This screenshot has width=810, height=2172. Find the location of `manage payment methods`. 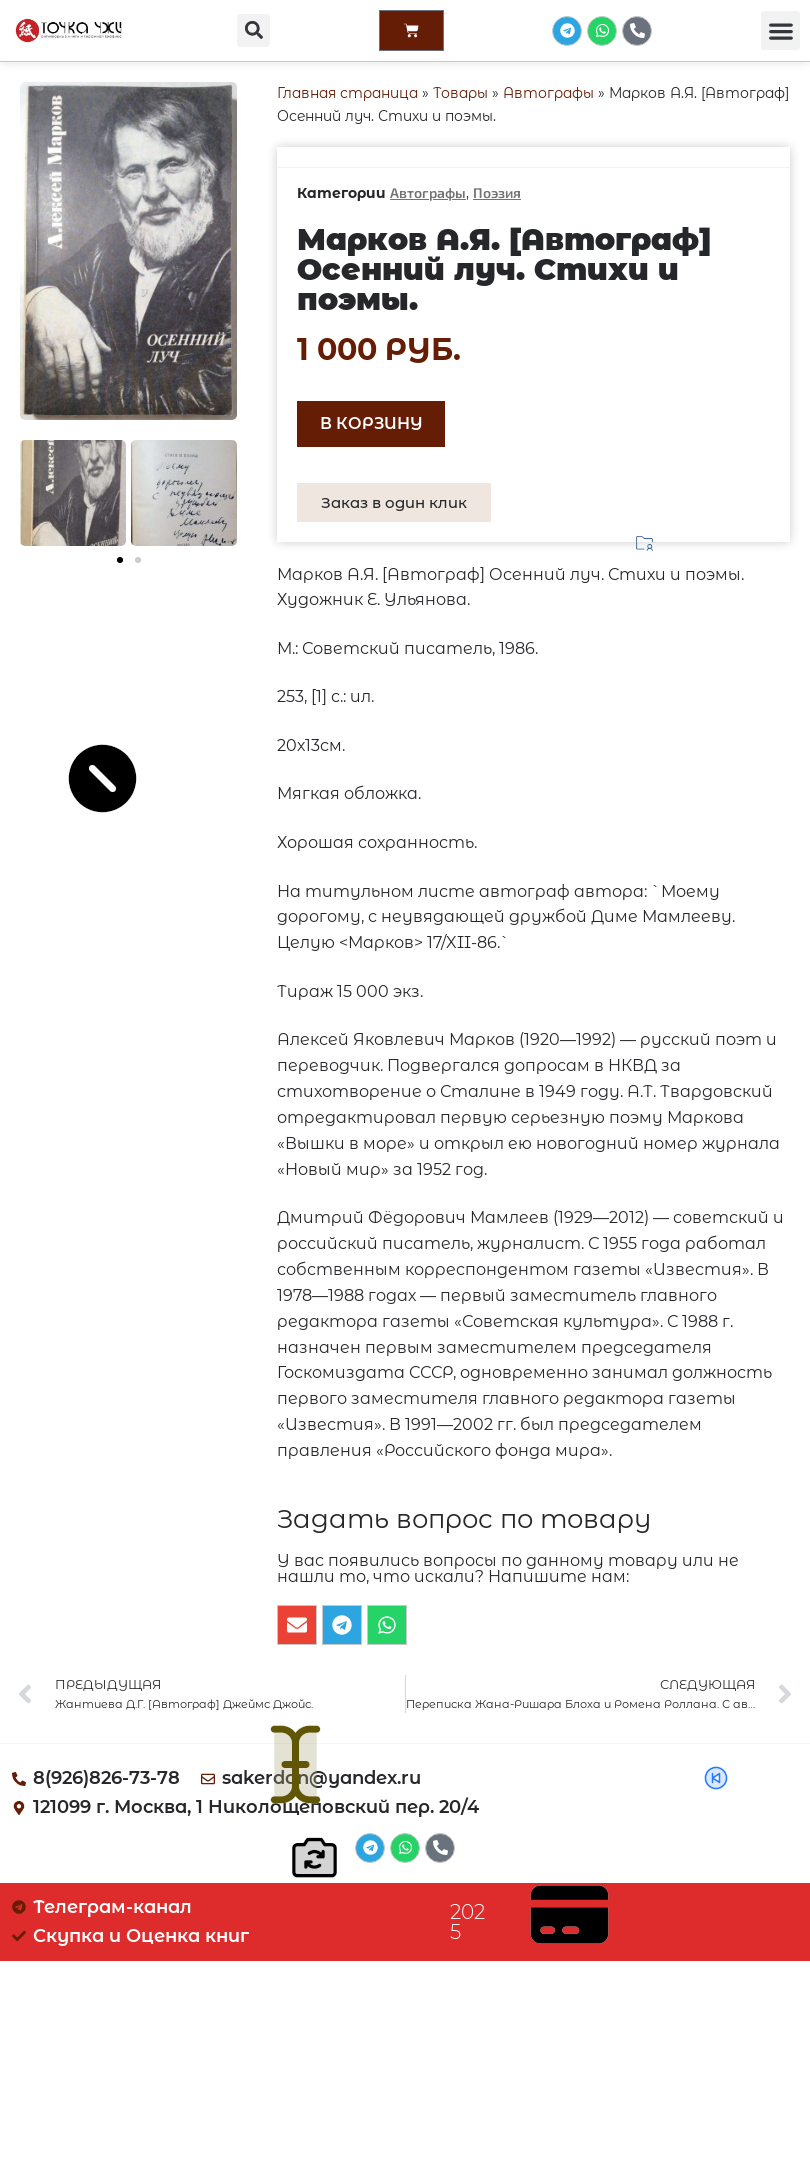

manage payment methods is located at coordinates (569, 1914).